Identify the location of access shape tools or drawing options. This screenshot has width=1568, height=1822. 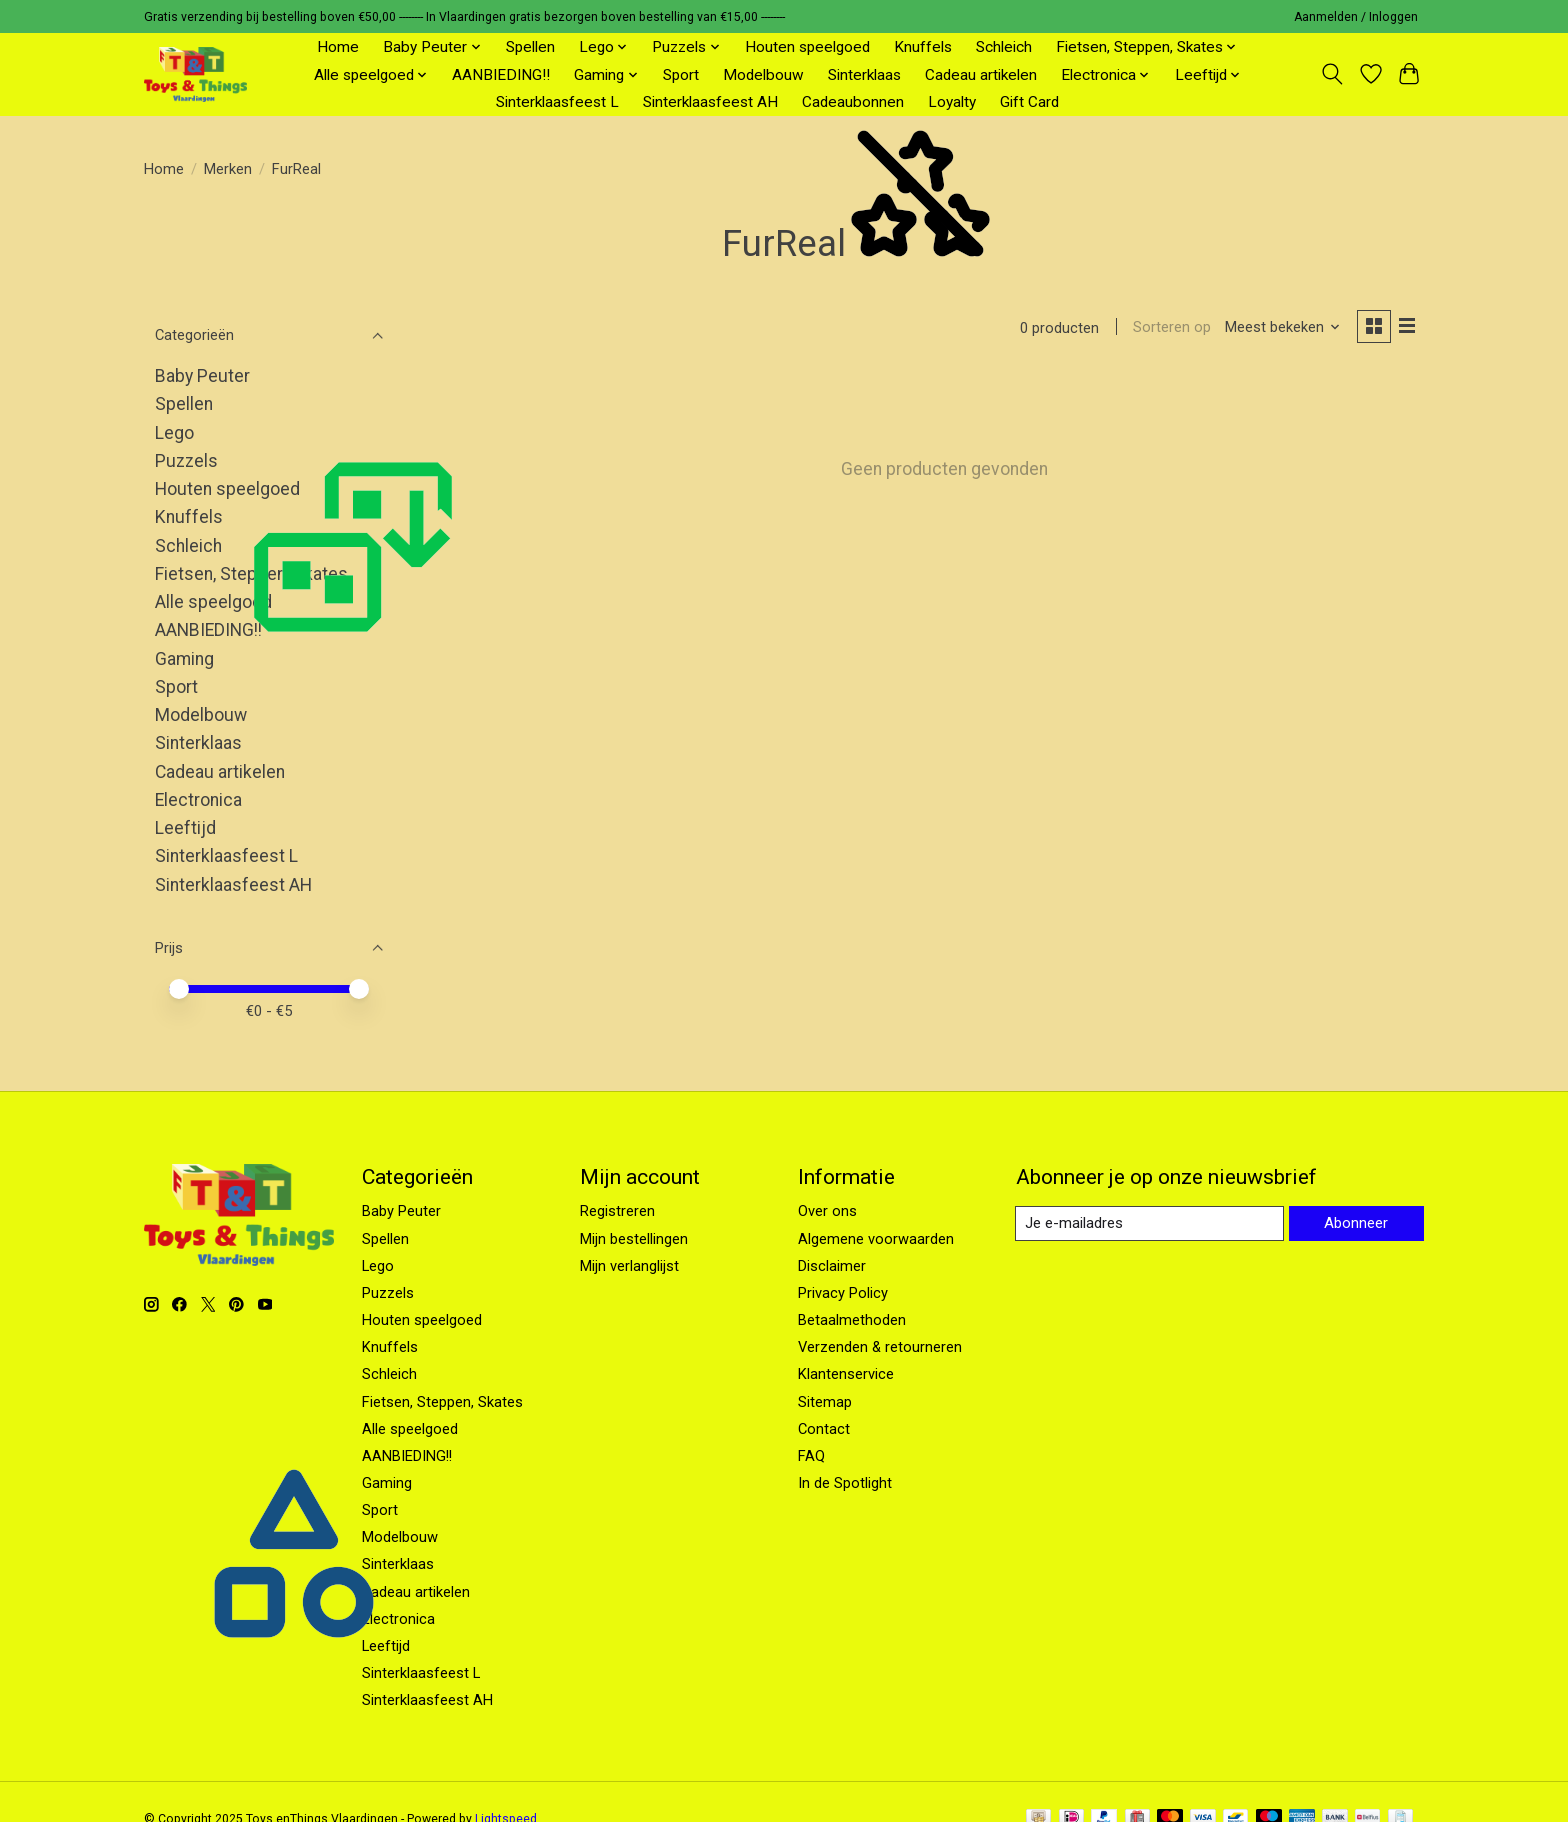
(294, 1558).